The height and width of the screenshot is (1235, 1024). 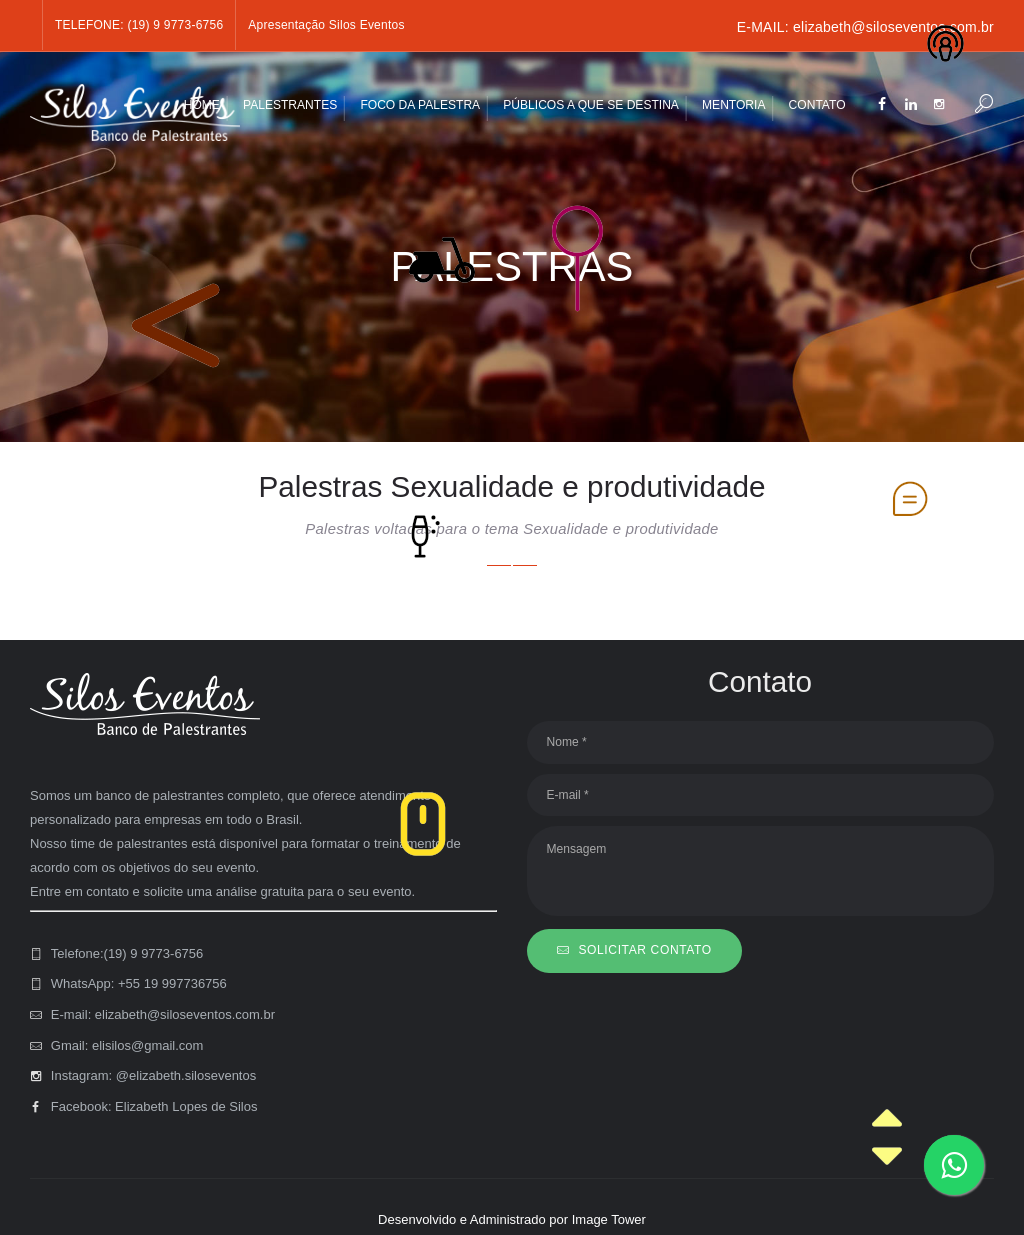 What do you see at coordinates (423, 824) in the screenshot?
I see `mouse input device settings` at bounding box center [423, 824].